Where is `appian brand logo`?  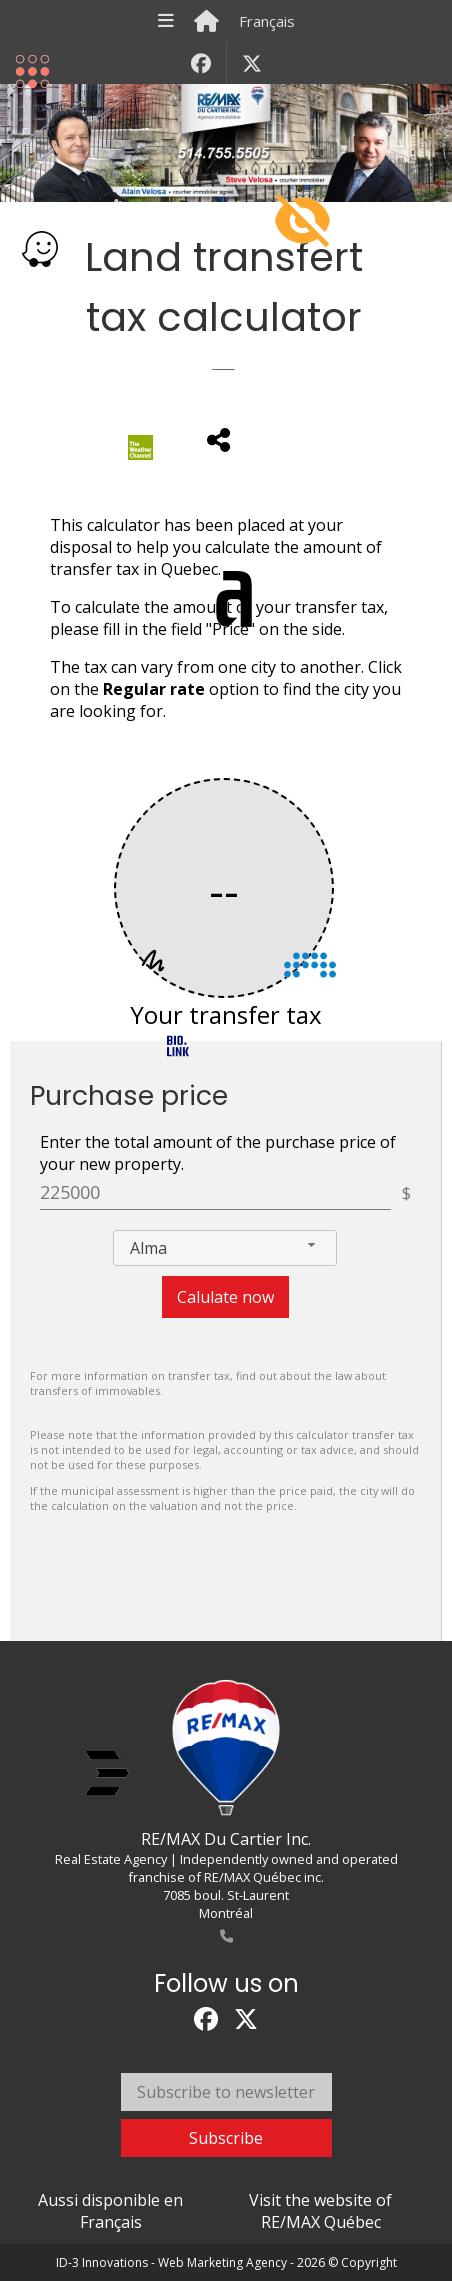
appian brand logo is located at coordinates (234, 599).